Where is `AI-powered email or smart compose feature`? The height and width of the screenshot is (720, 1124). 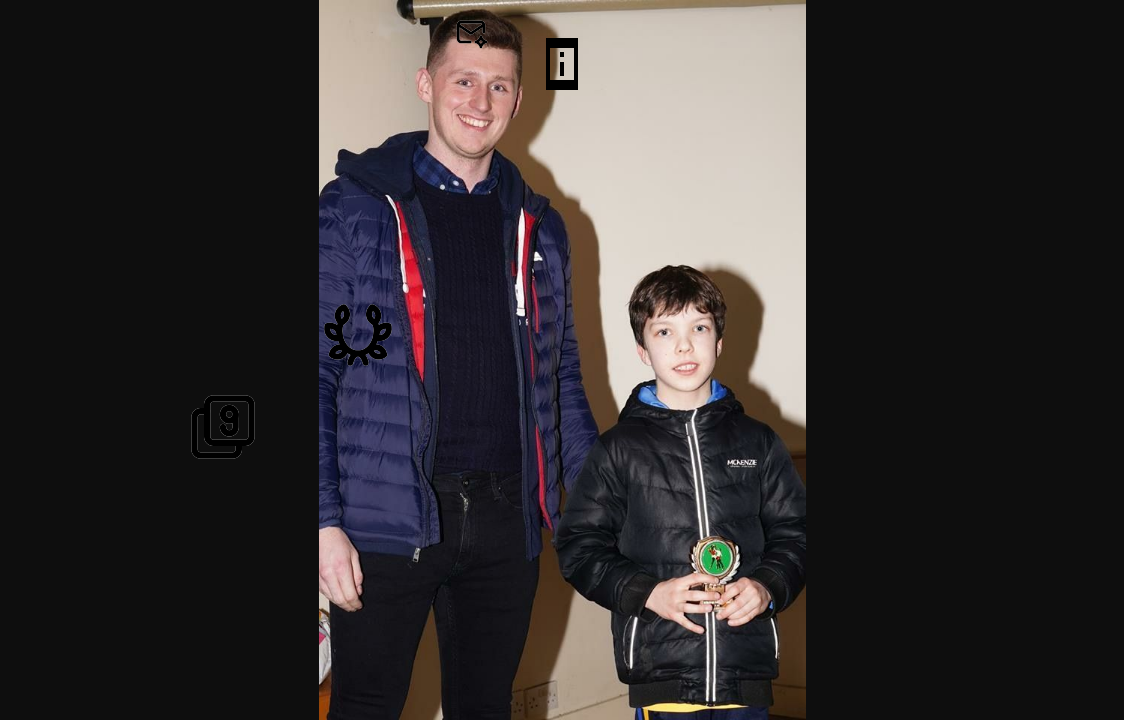 AI-powered email or smart compose feature is located at coordinates (471, 32).